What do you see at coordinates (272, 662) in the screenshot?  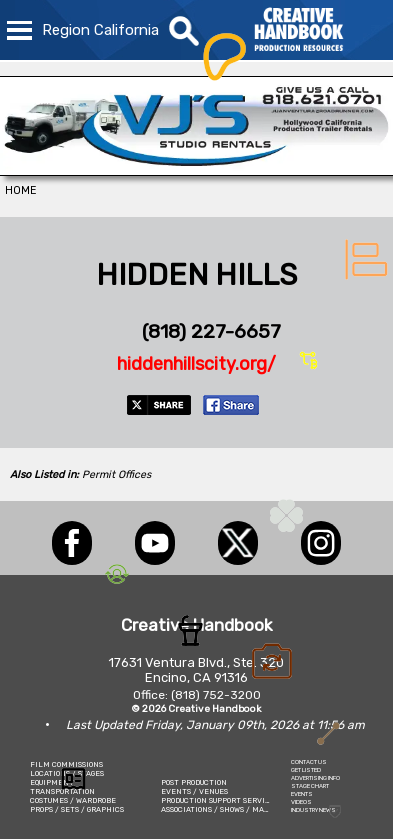 I see `switch between front and rear camera` at bounding box center [272, 662].